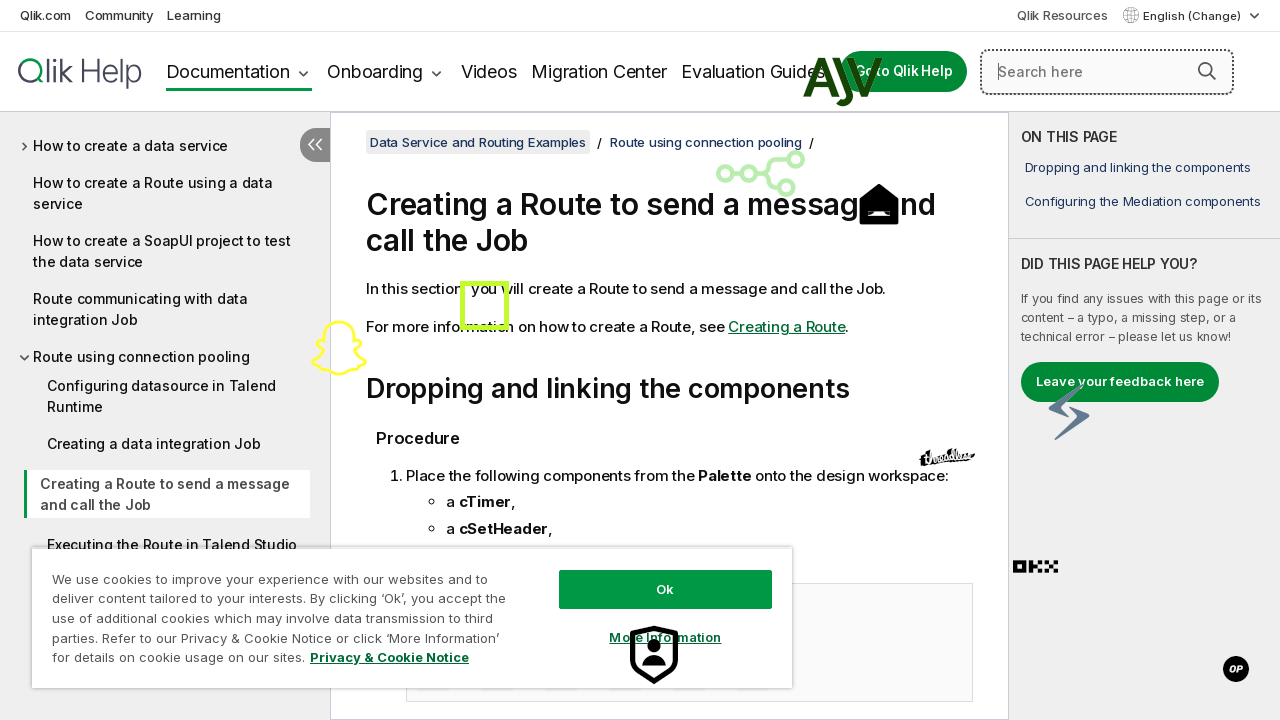 This screenshot has width=1280, height=720. What do you see at coordinates (1035, 566) in the screenshot?
I see `open the OKX cryptocurrency exchange app` at bounding box center [1035, 566].